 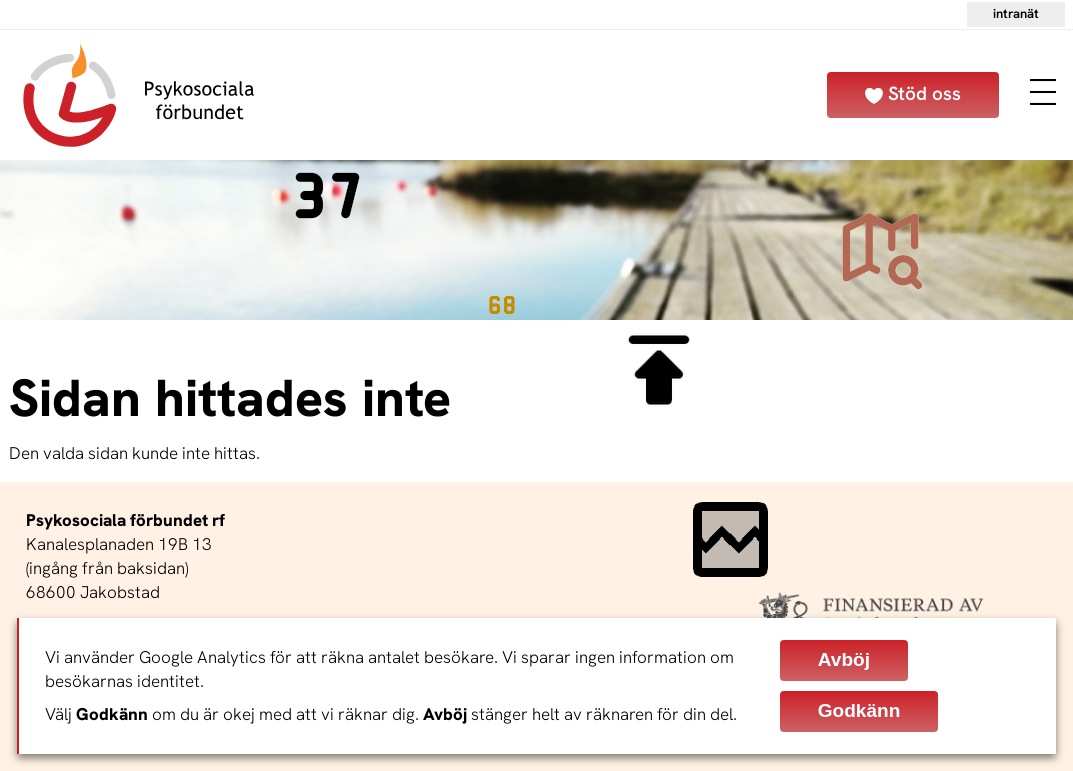 I want to click on indicates an image failed to load, so click(x=730, y=539).